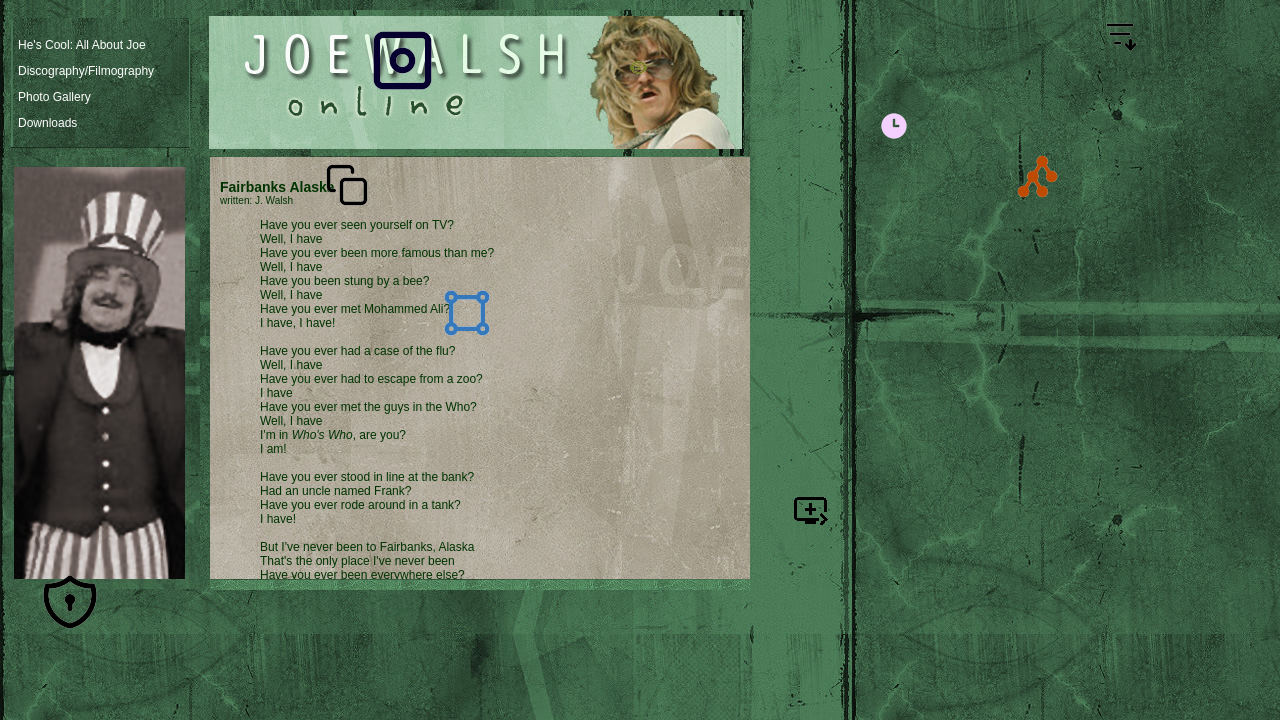 Image resolution: width=1280 pixels, height=720 pixels. Describe the element at coordinates (1038, 176) in the screenshot. I see `view hierarchical data structure` at that location.